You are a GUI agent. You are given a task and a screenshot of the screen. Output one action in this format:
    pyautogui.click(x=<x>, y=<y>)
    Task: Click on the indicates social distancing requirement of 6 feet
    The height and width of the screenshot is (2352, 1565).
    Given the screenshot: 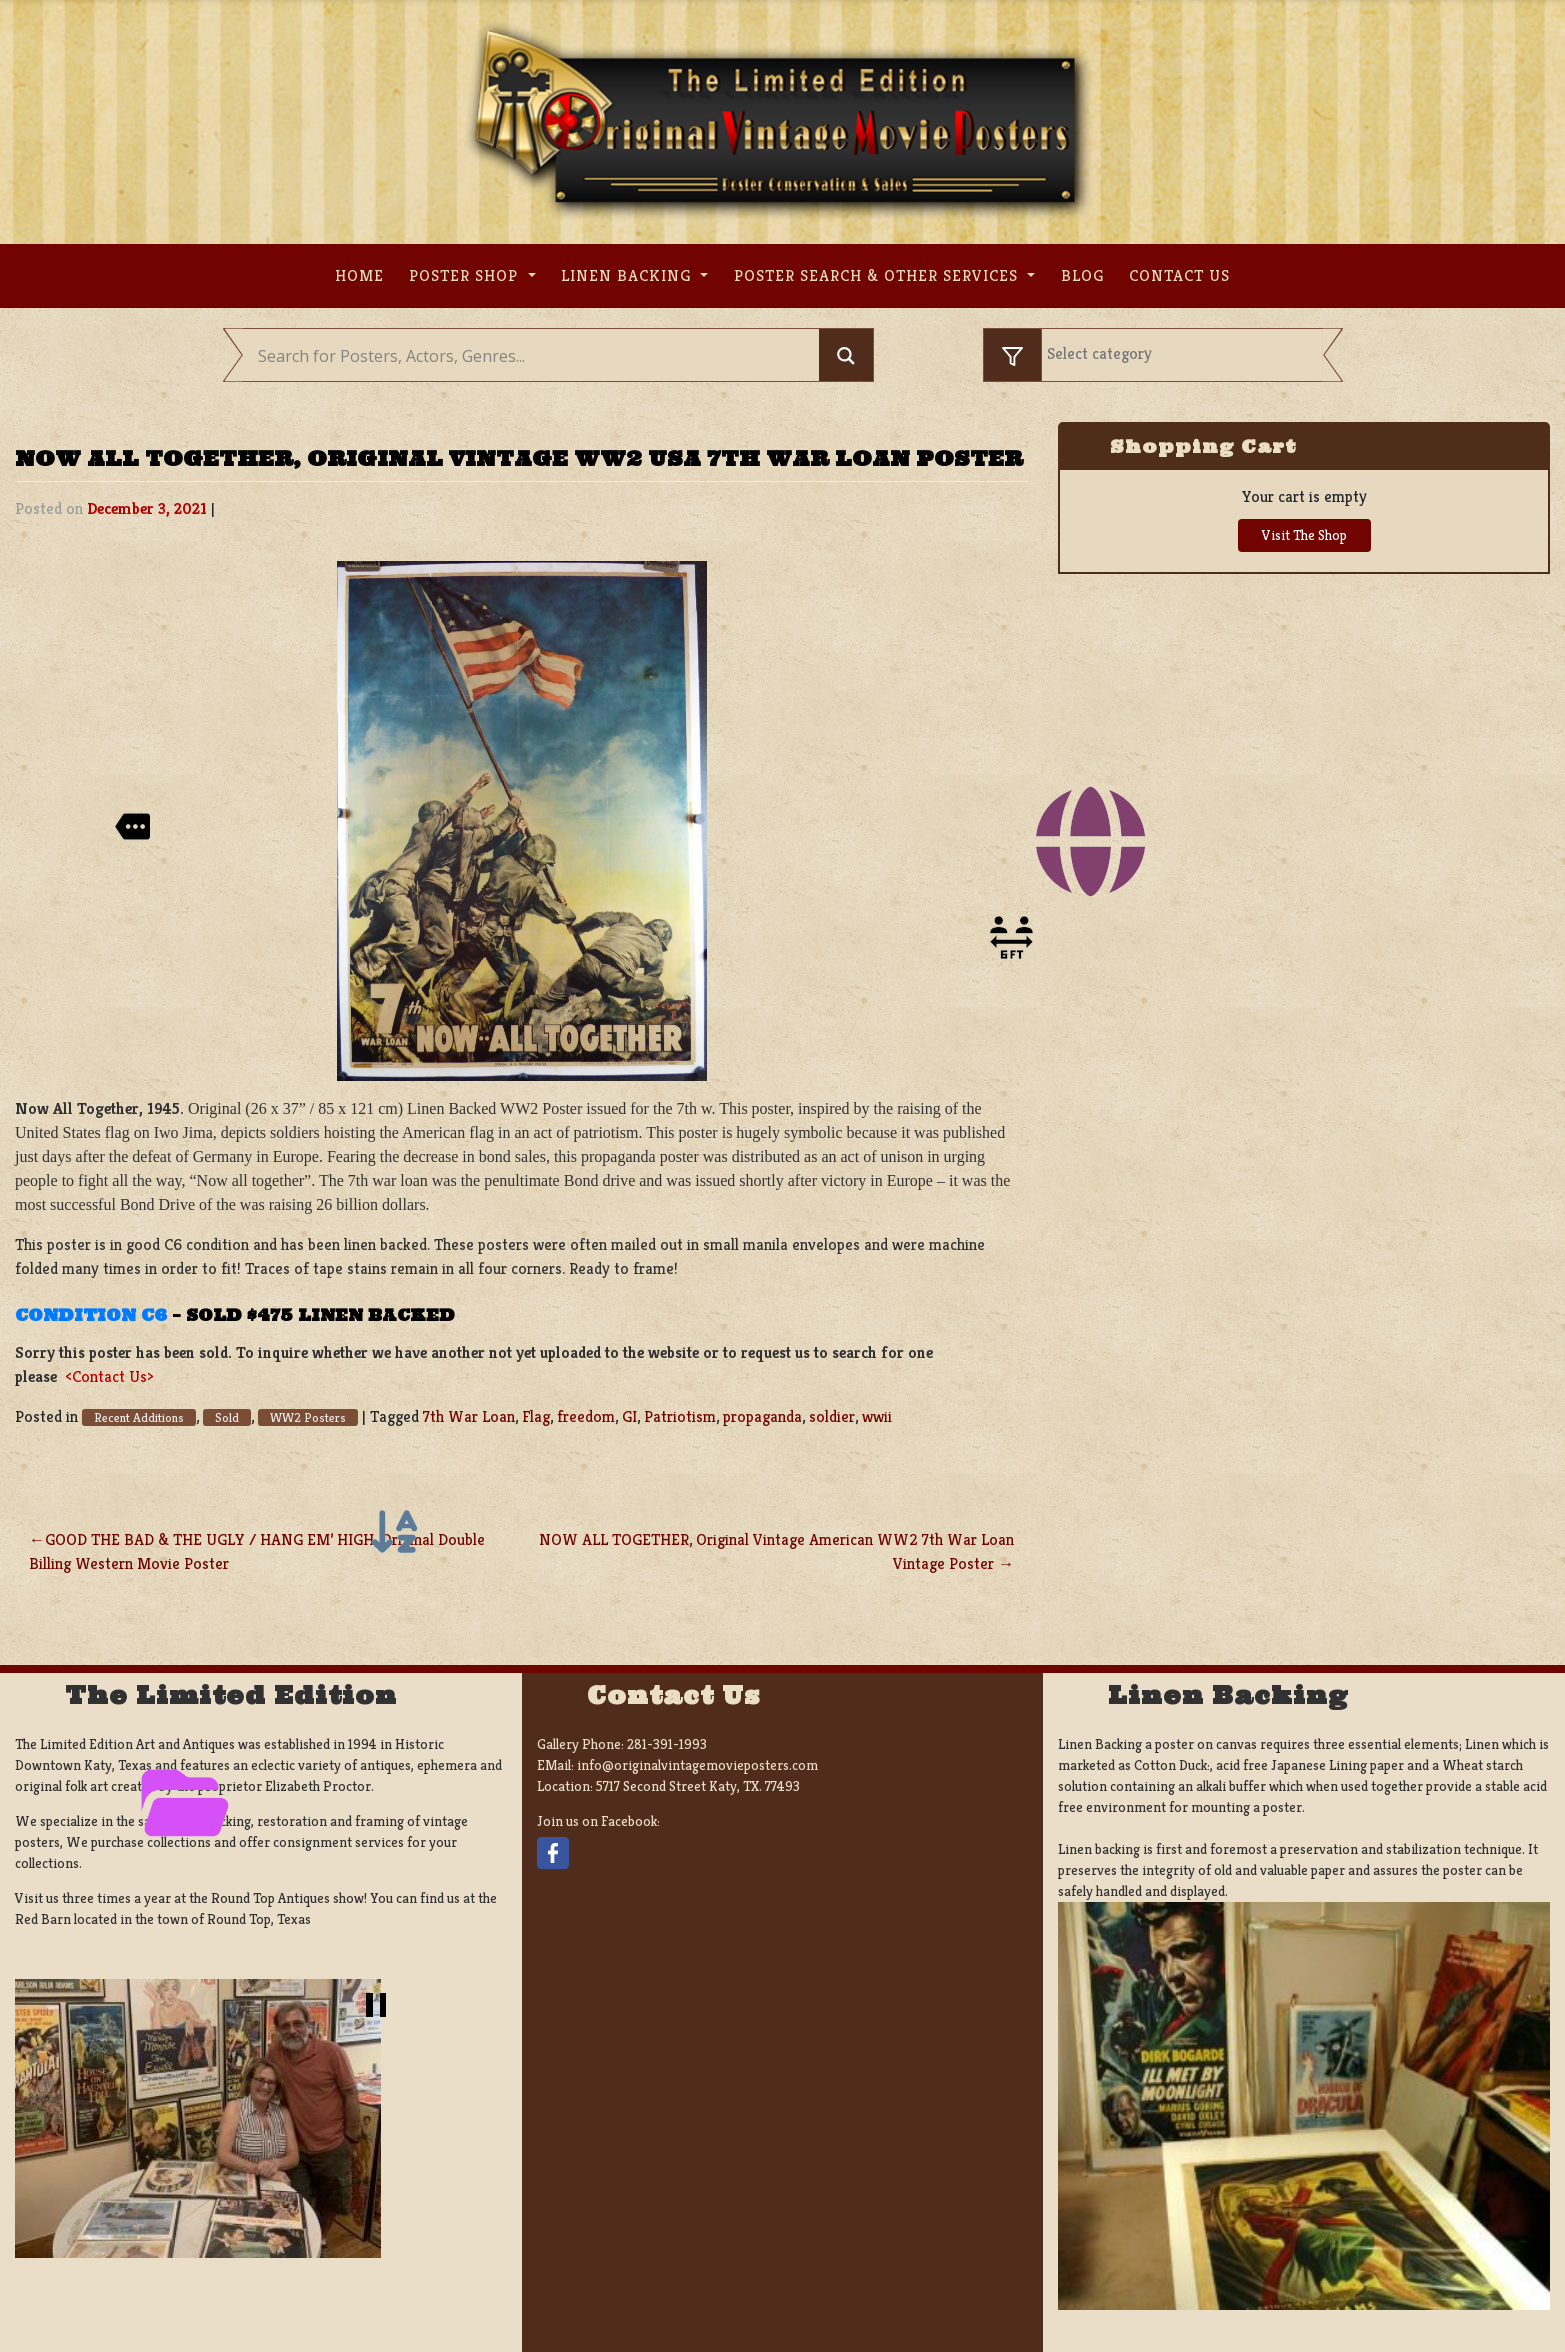 What is the action you would take?
    pyautogui.click(x=1011, y=937)
    